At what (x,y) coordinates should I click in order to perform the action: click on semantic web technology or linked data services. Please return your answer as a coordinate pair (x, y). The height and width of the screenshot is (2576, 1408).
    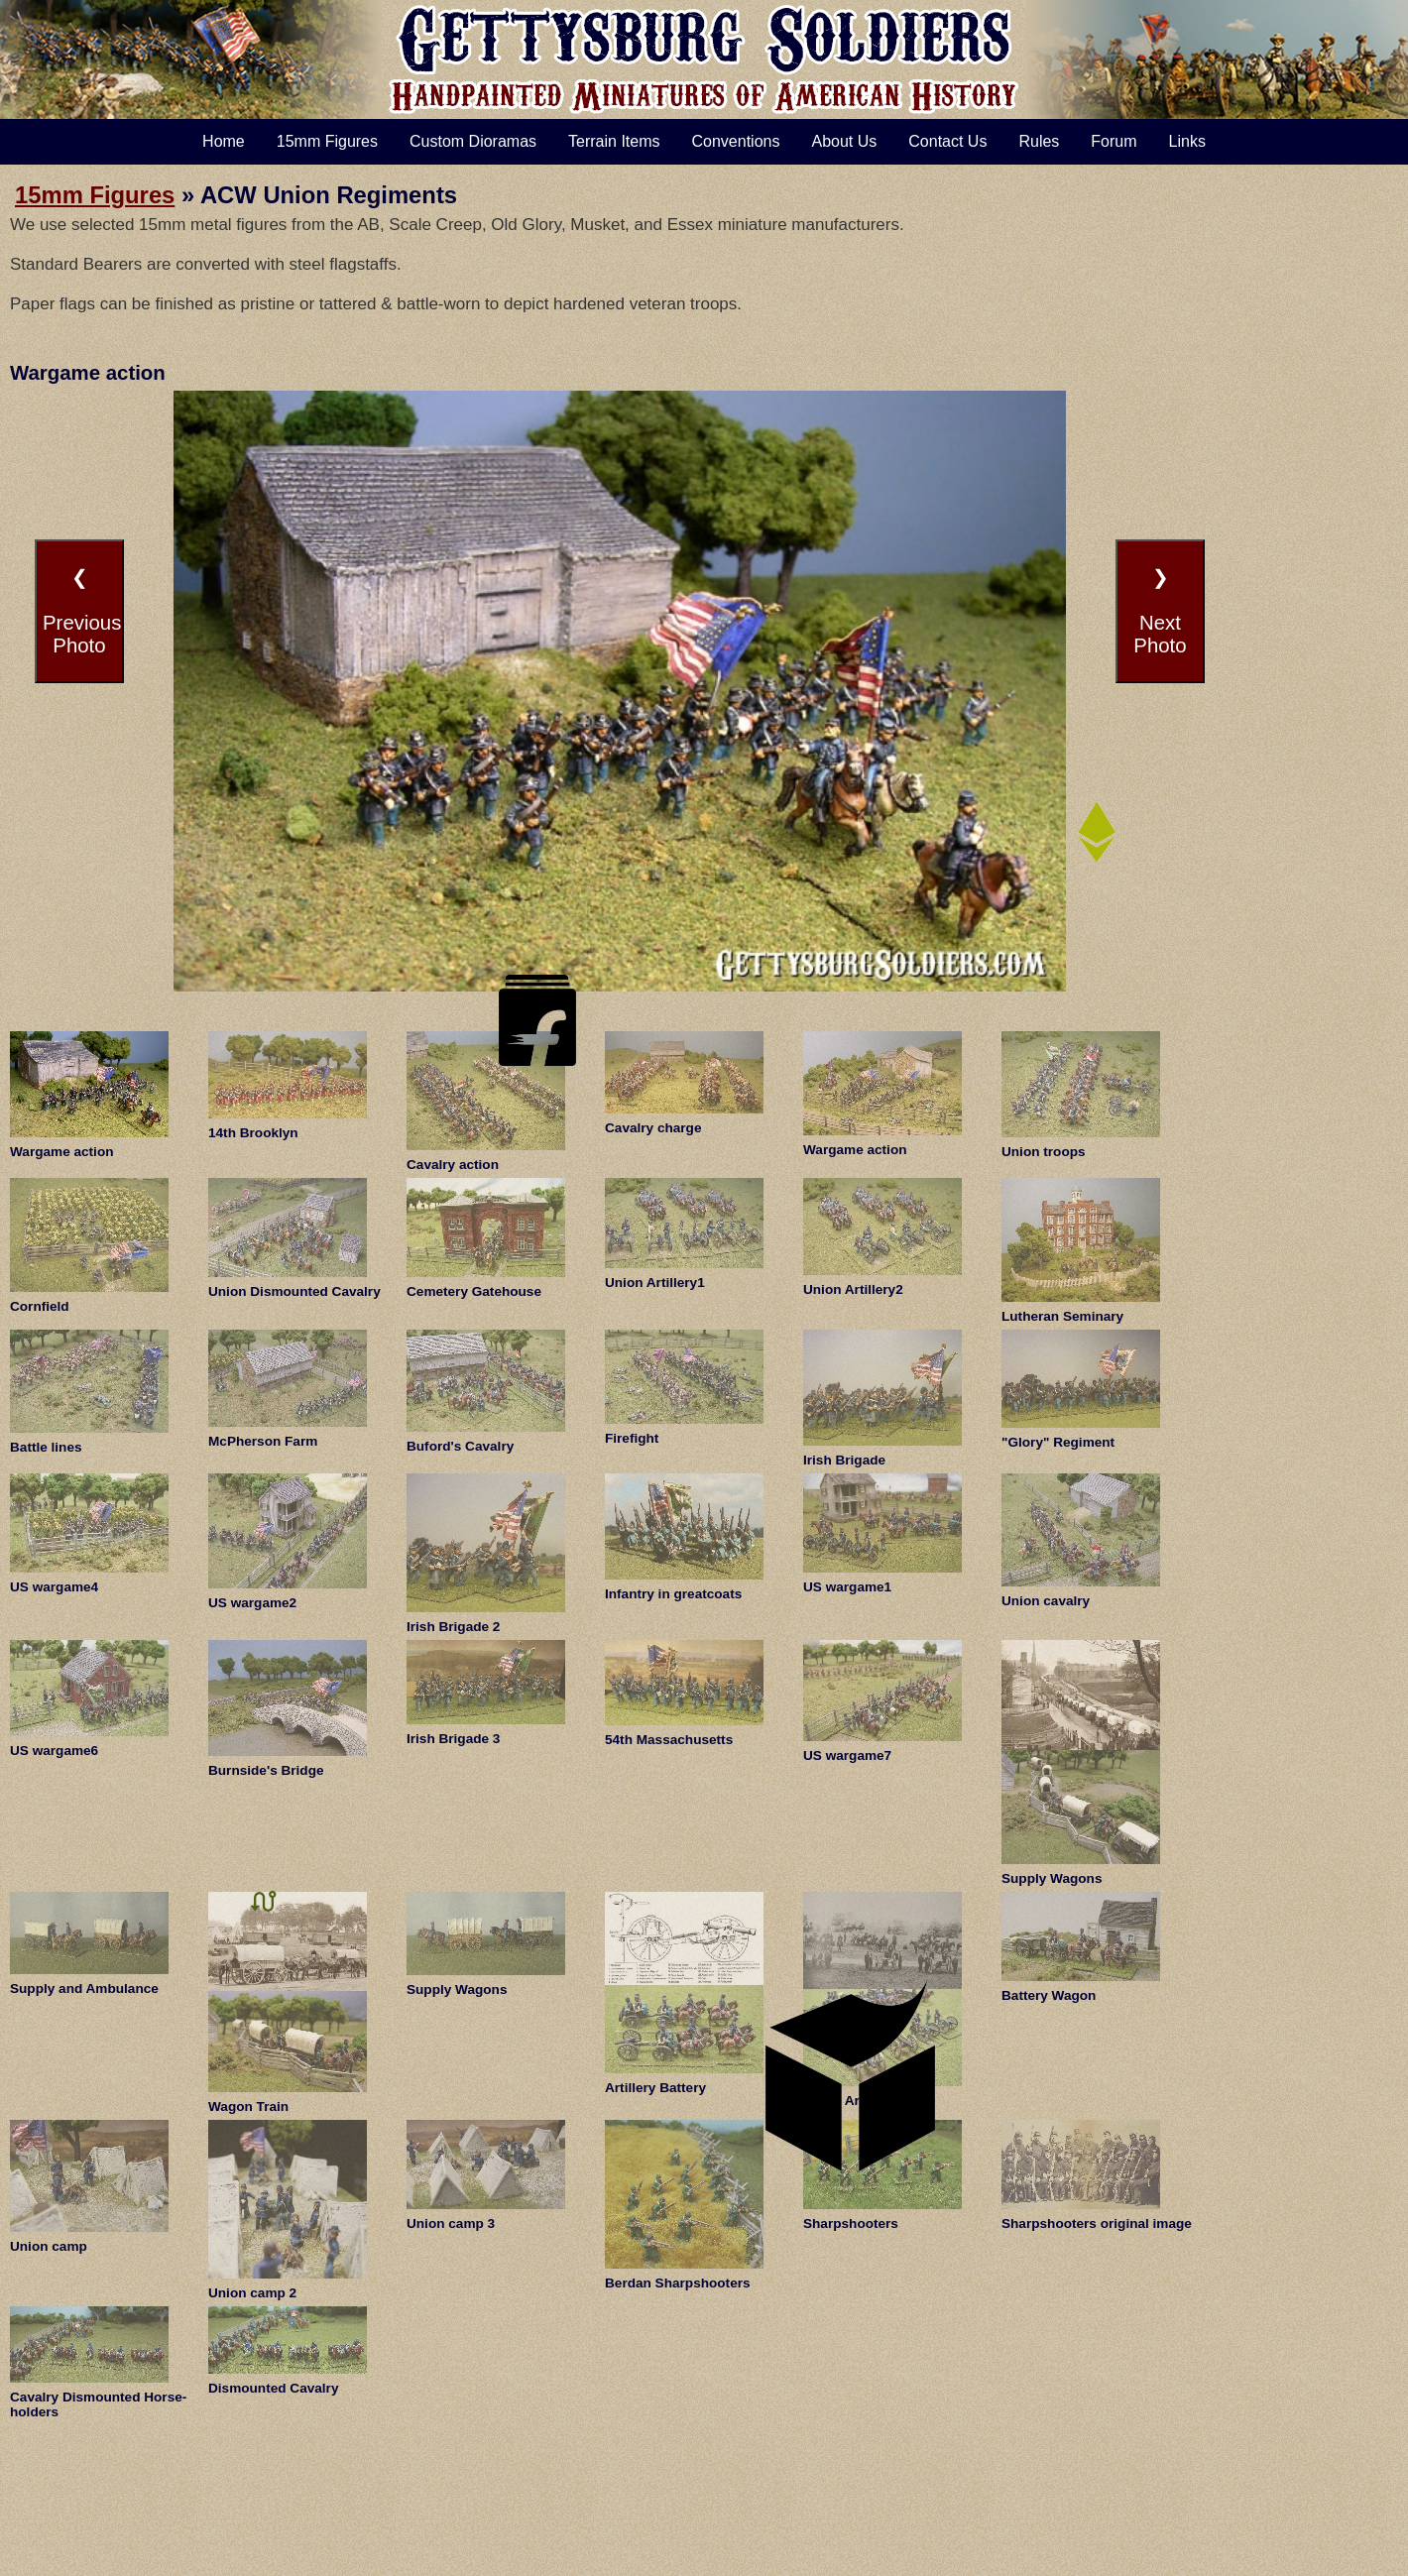
    Looking at the image, I should click on (850, 2073).